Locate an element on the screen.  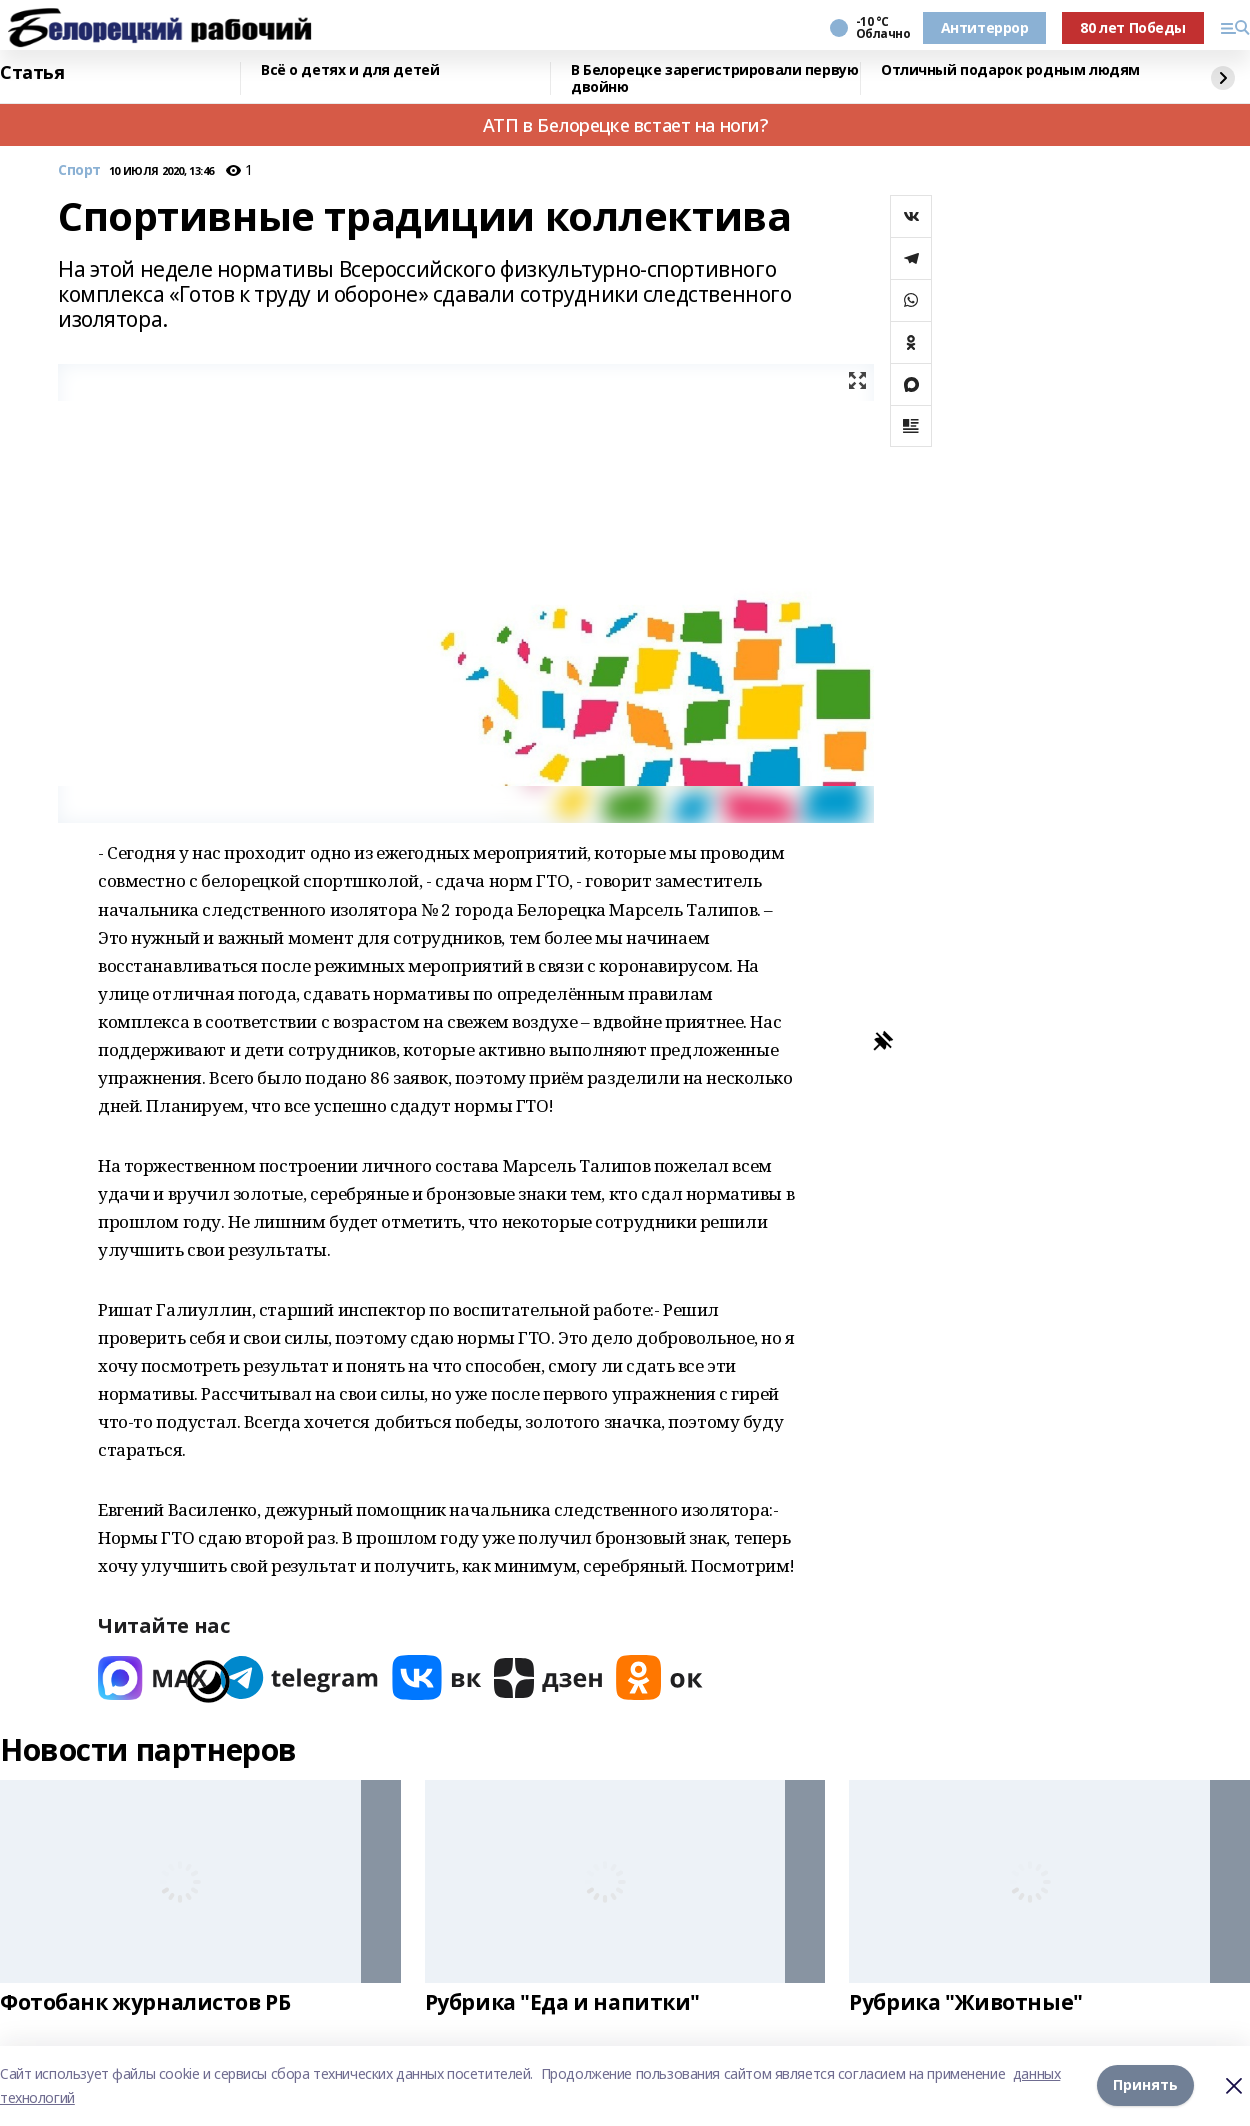
unpin a saved location is located at coordinates (882, 1041).